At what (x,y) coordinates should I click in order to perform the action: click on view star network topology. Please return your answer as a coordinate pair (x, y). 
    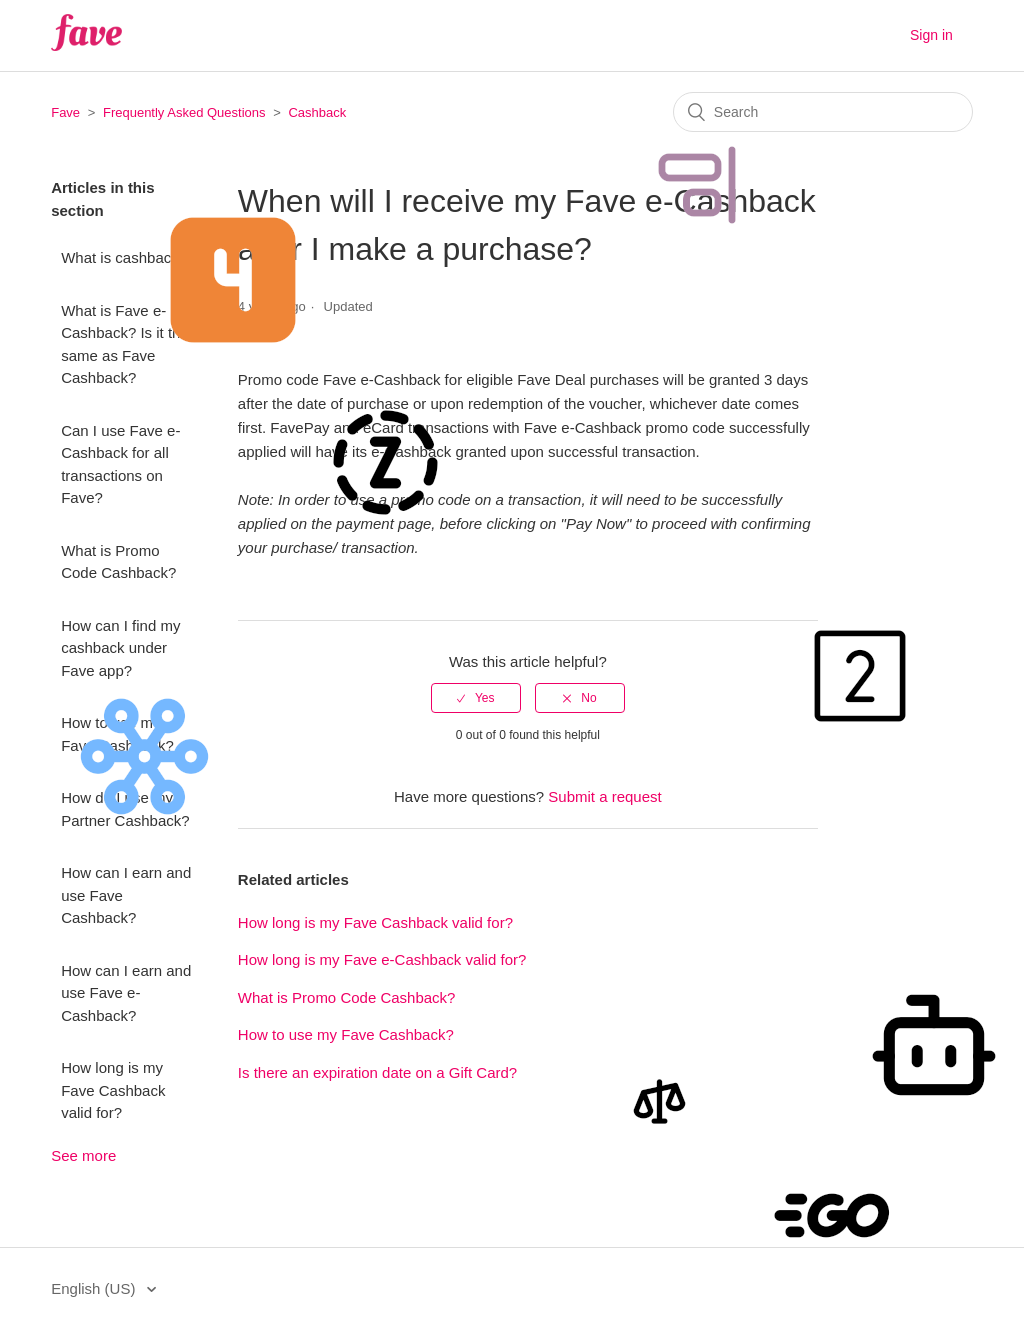
    Looking at the image, I should click on (144, 756).